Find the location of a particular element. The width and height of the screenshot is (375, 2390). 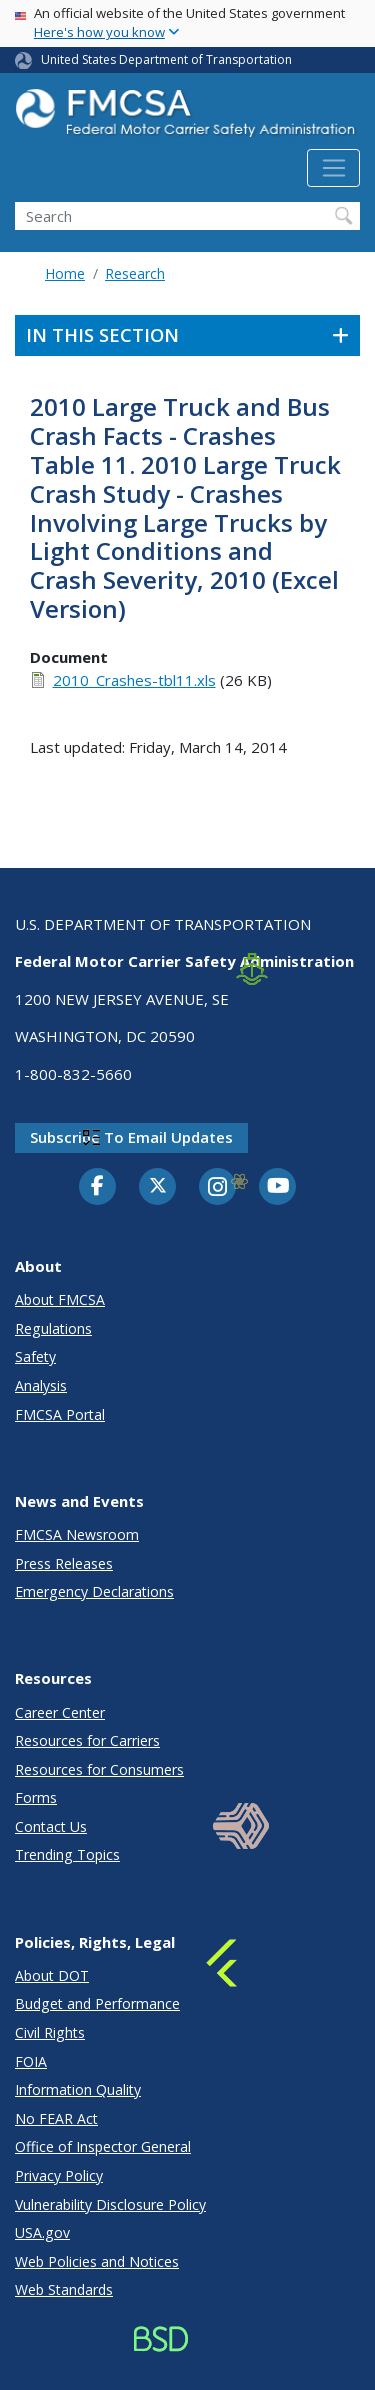

view completed tasks in a checklist is located at coordinates (91, 1137).